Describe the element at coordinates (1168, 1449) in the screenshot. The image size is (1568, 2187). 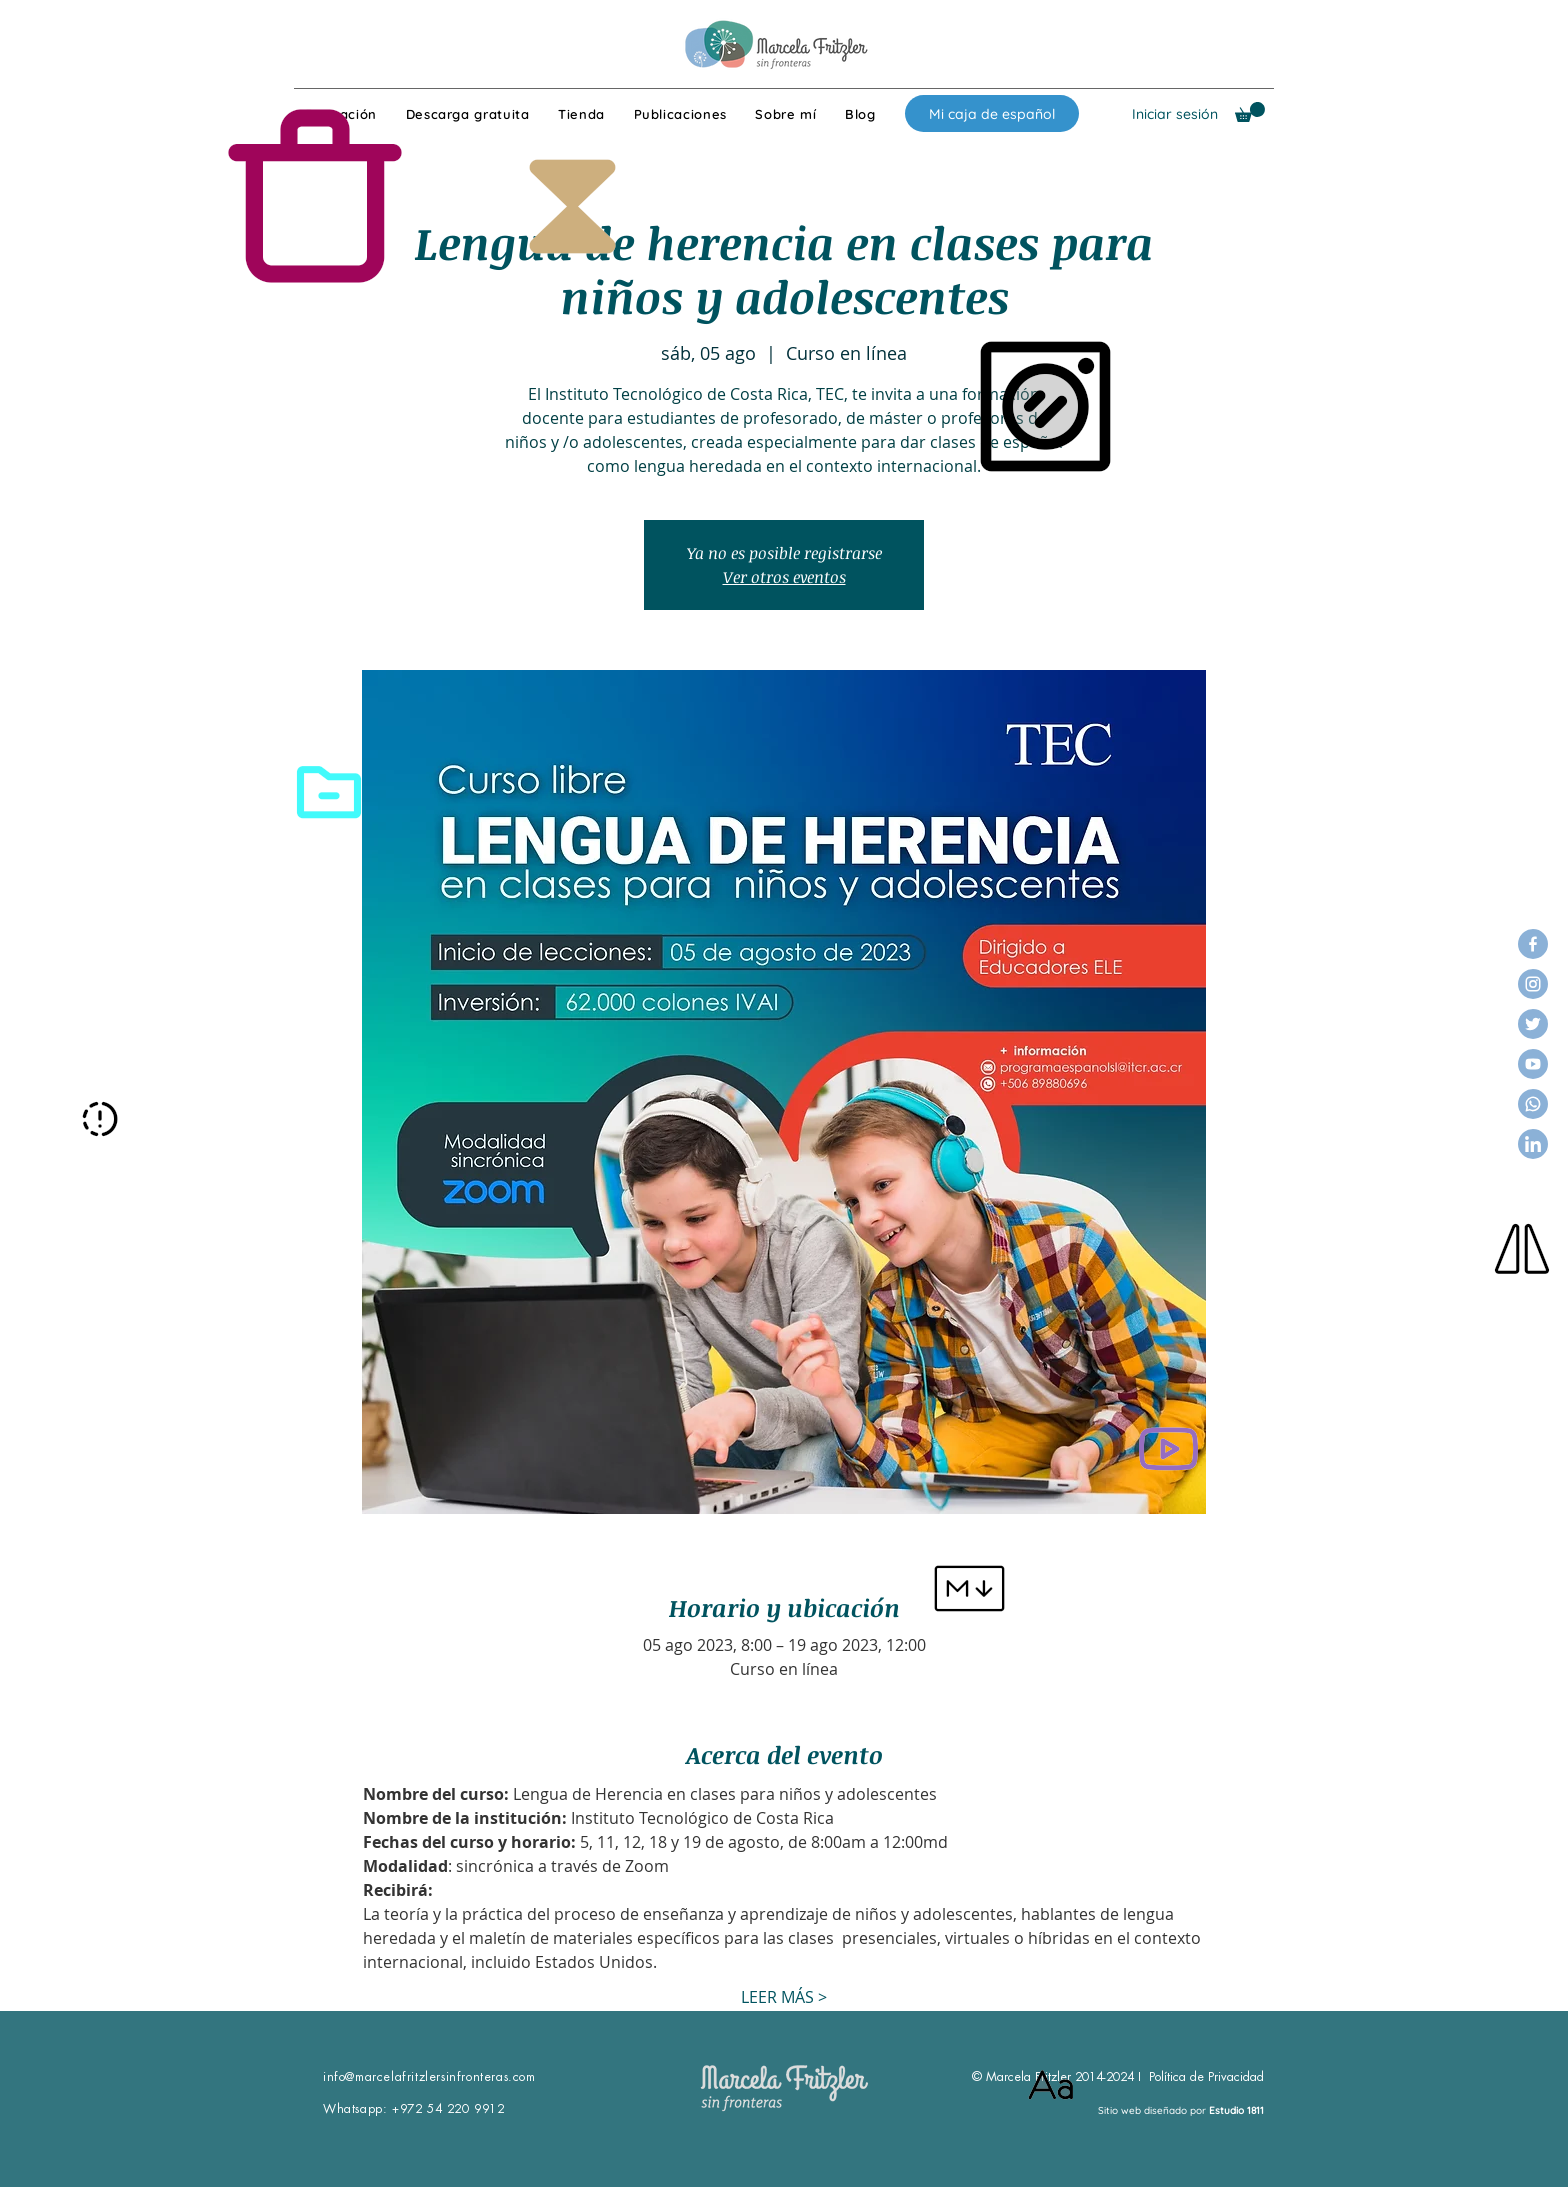
I see `open YouTube app` at that location.